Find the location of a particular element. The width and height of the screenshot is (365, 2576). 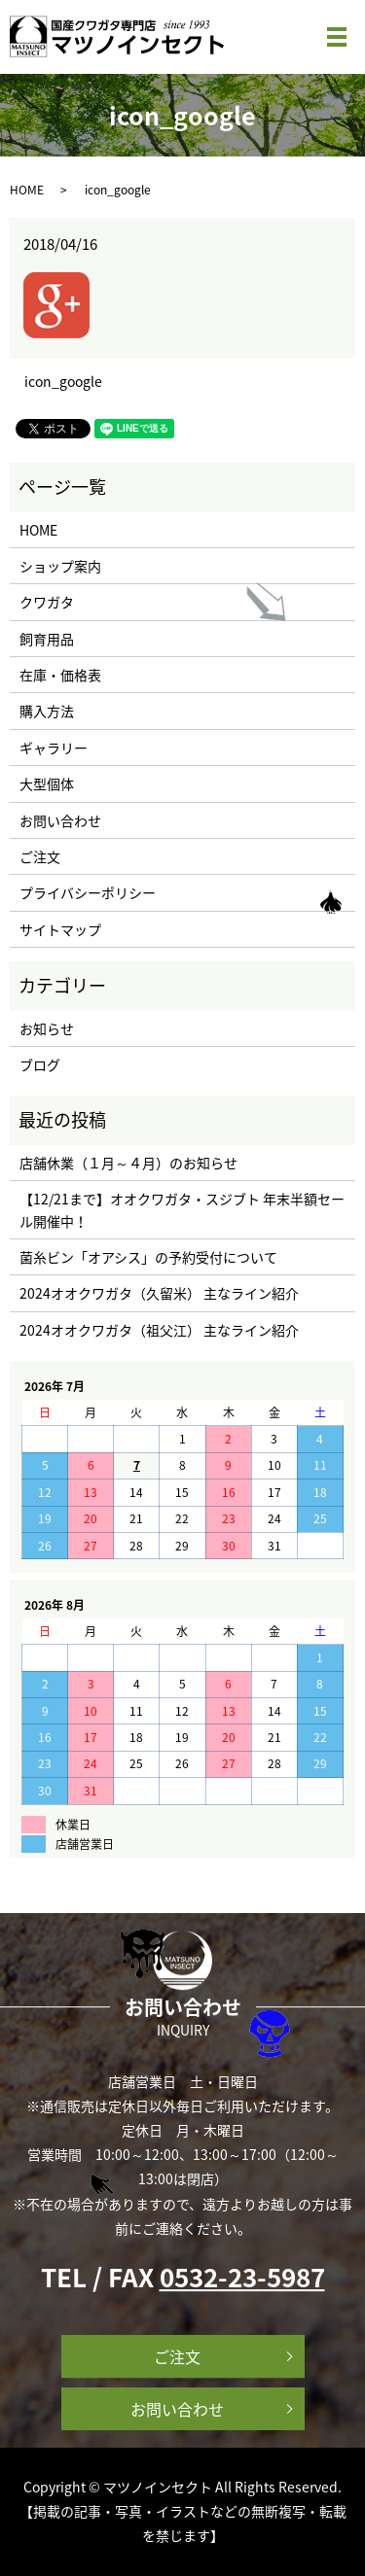

a demon or monster enemy character type is located at coordinates (142, 1954).